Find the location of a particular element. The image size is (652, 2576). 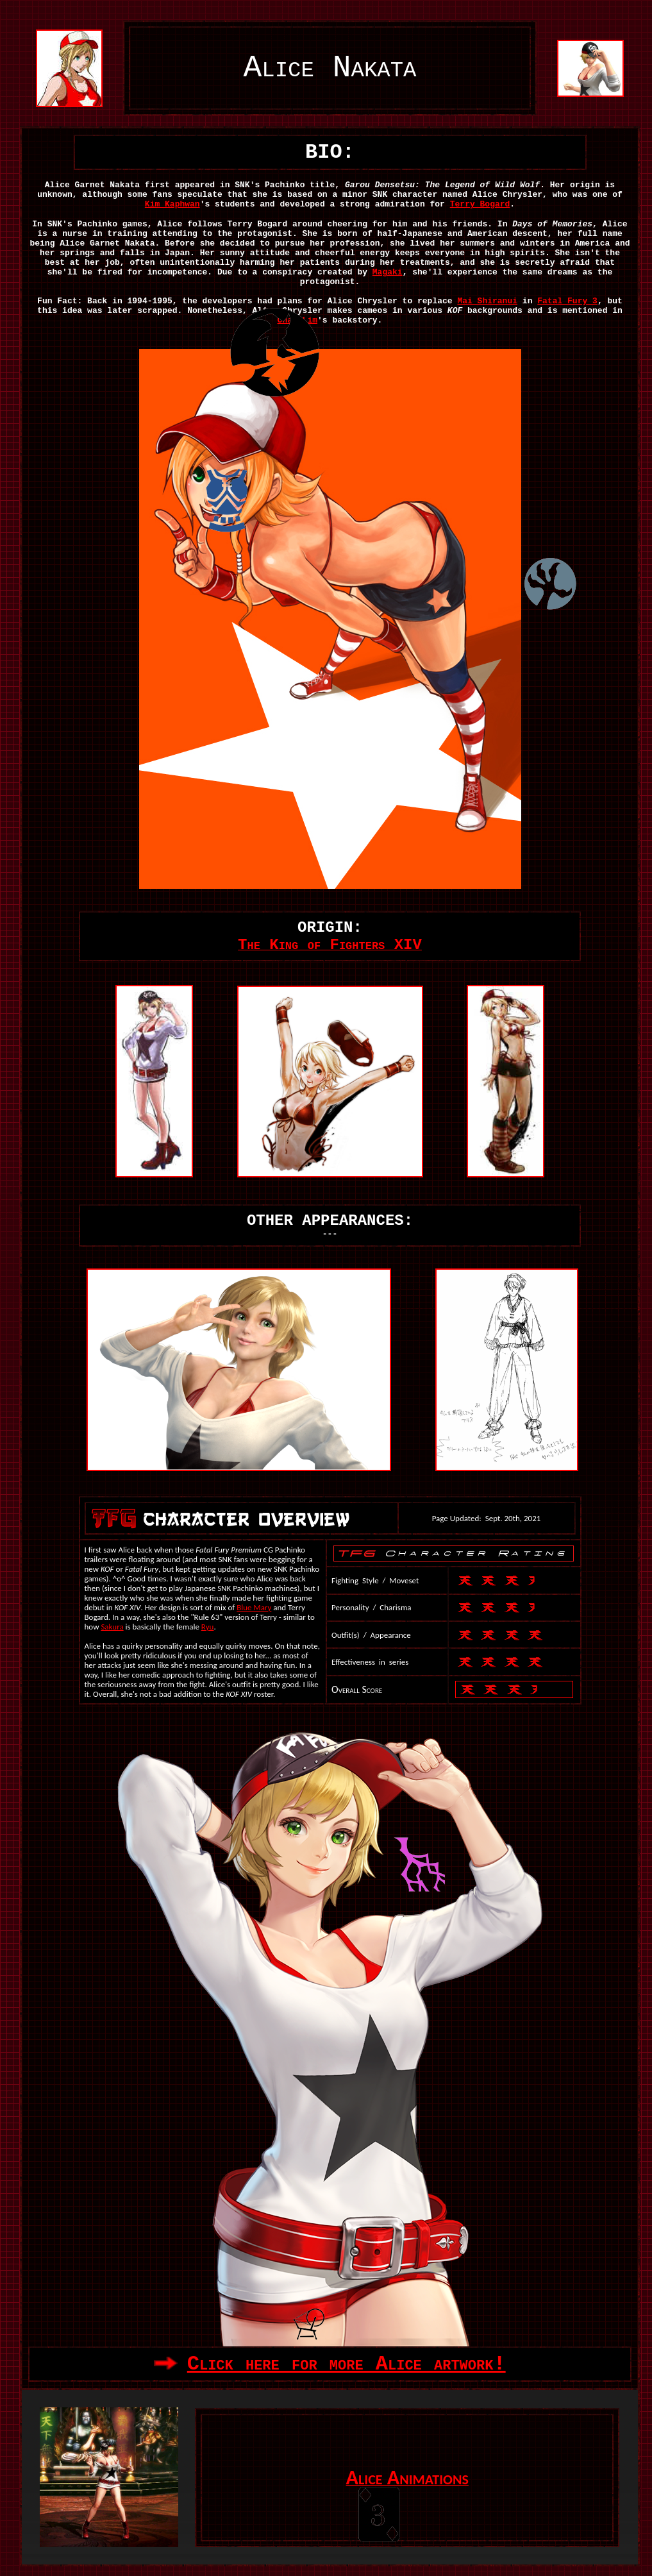

spinning wheel crafting or fiber arts activity is located at coordinates (308, 2324).